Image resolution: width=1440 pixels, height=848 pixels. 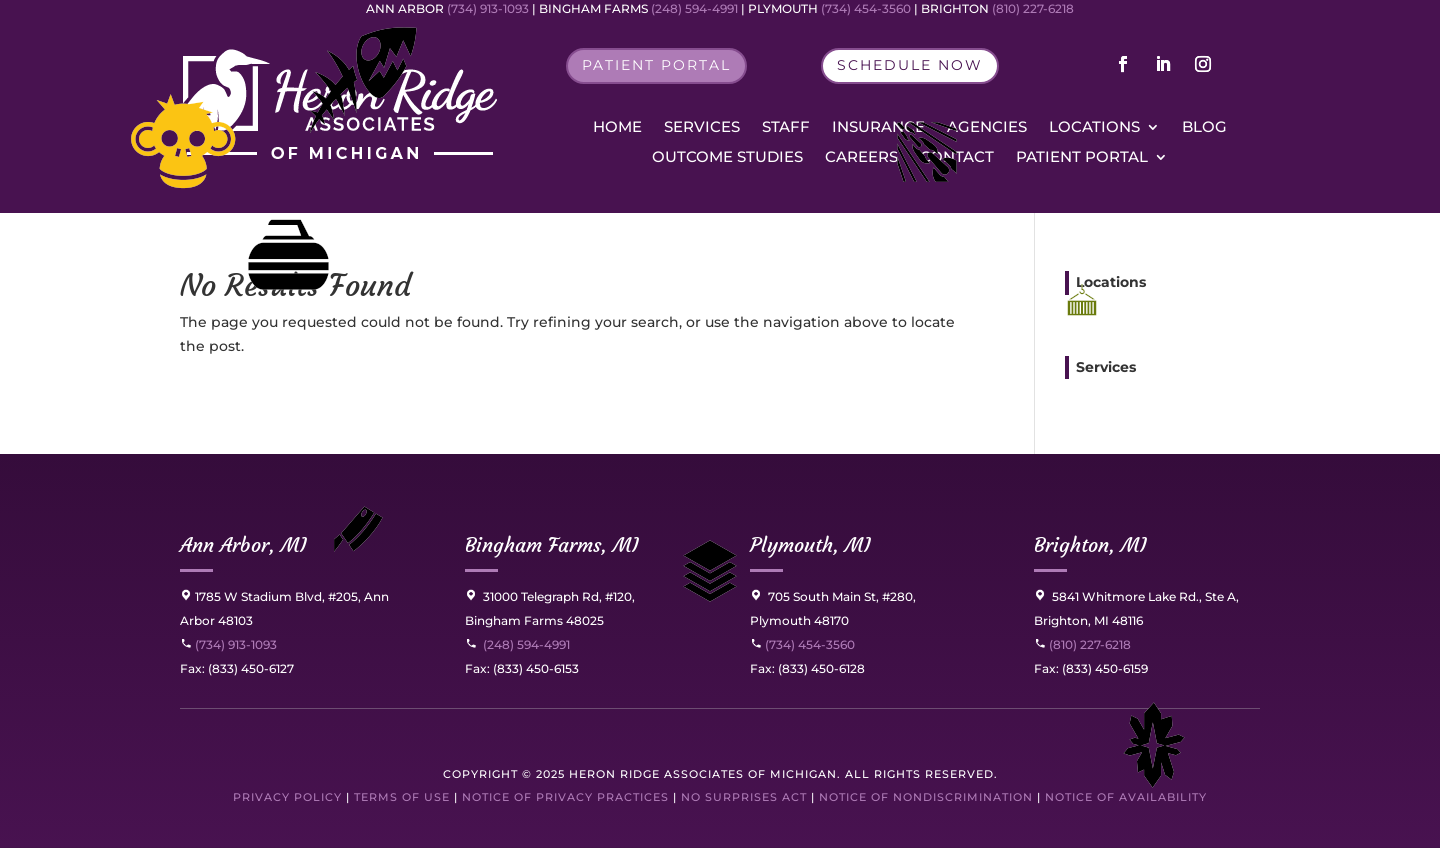 I want to click on select the meat cleaver weapon or tool, so click(x=358, y=530).